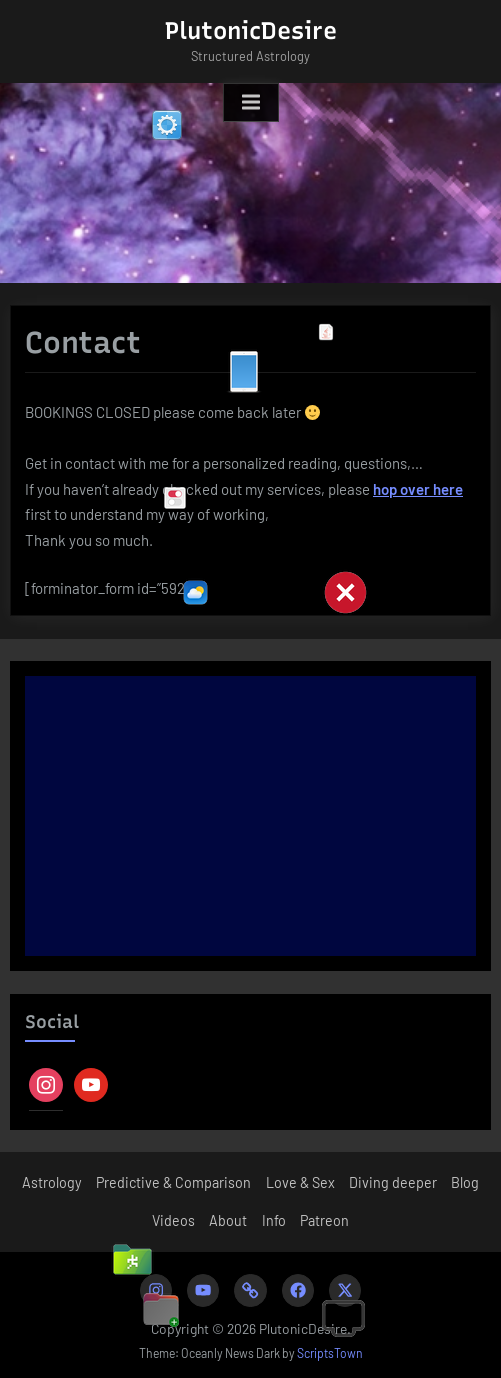 This screenshot has width=501, height=1378. What do you see at coordinates (175, 498) in the screenshot?
I see `open unity tweak tool settings` at bounding box center [175, 498].